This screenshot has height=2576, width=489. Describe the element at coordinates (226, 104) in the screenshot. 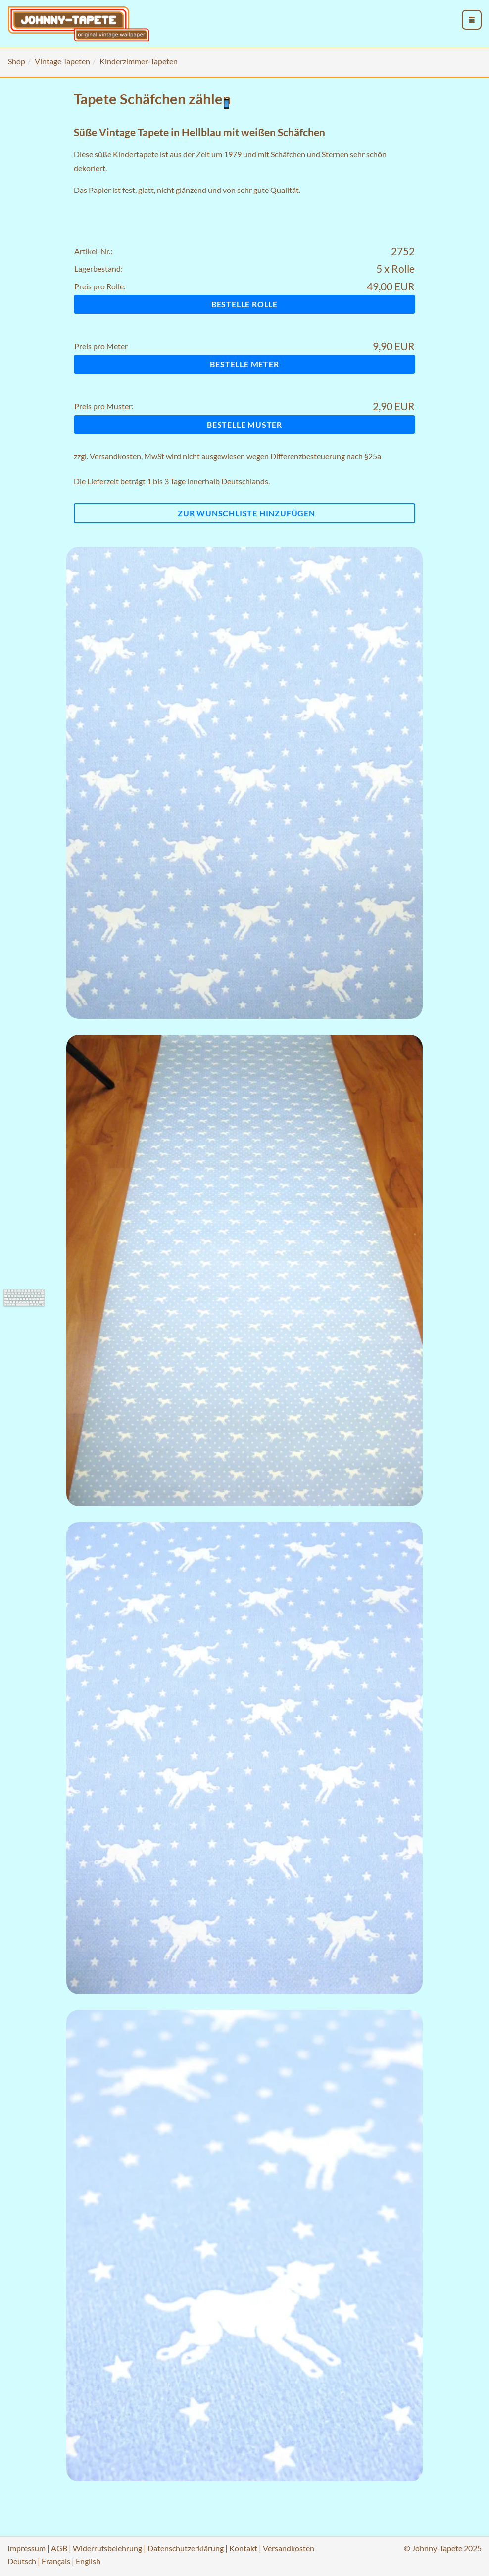

I see `manage connected iPhone 5c device` at that location.